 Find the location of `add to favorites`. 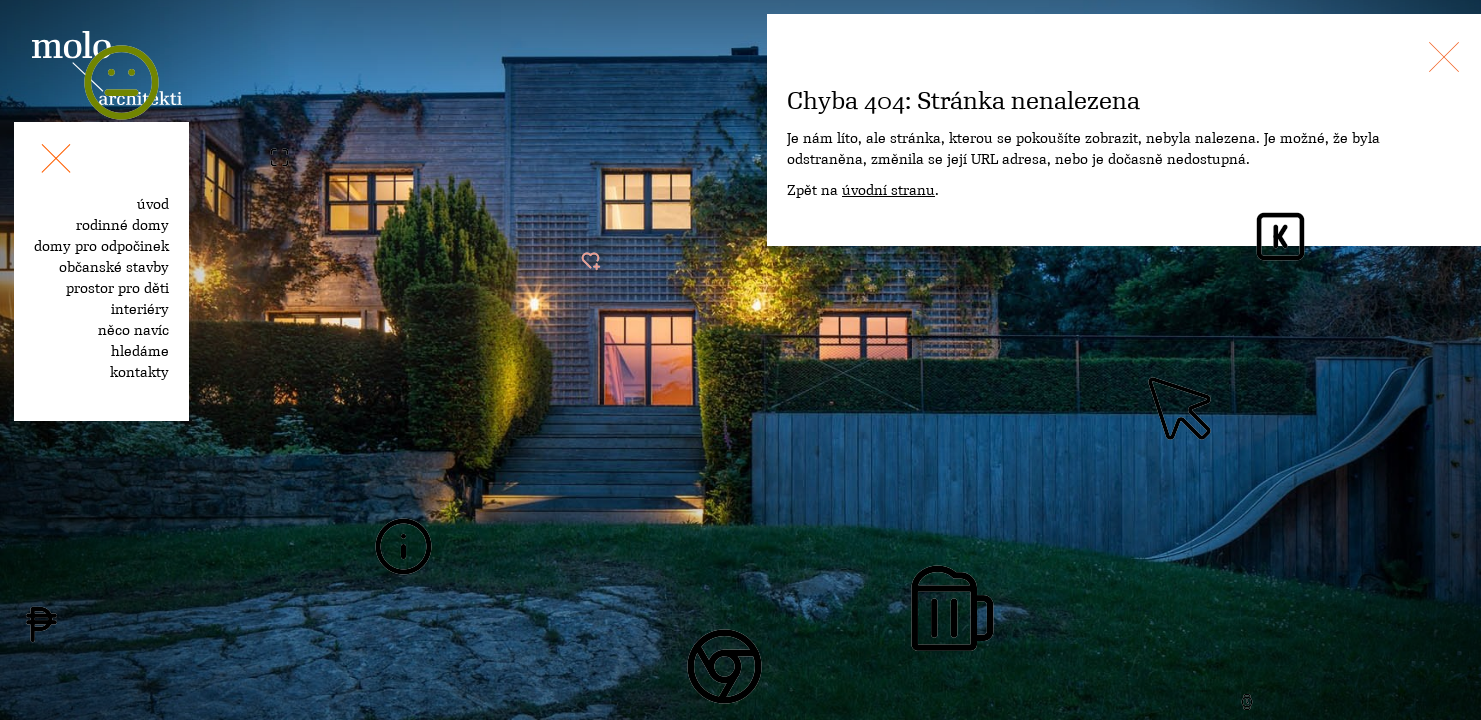

add to favorites is located at coordinates (590, 260).